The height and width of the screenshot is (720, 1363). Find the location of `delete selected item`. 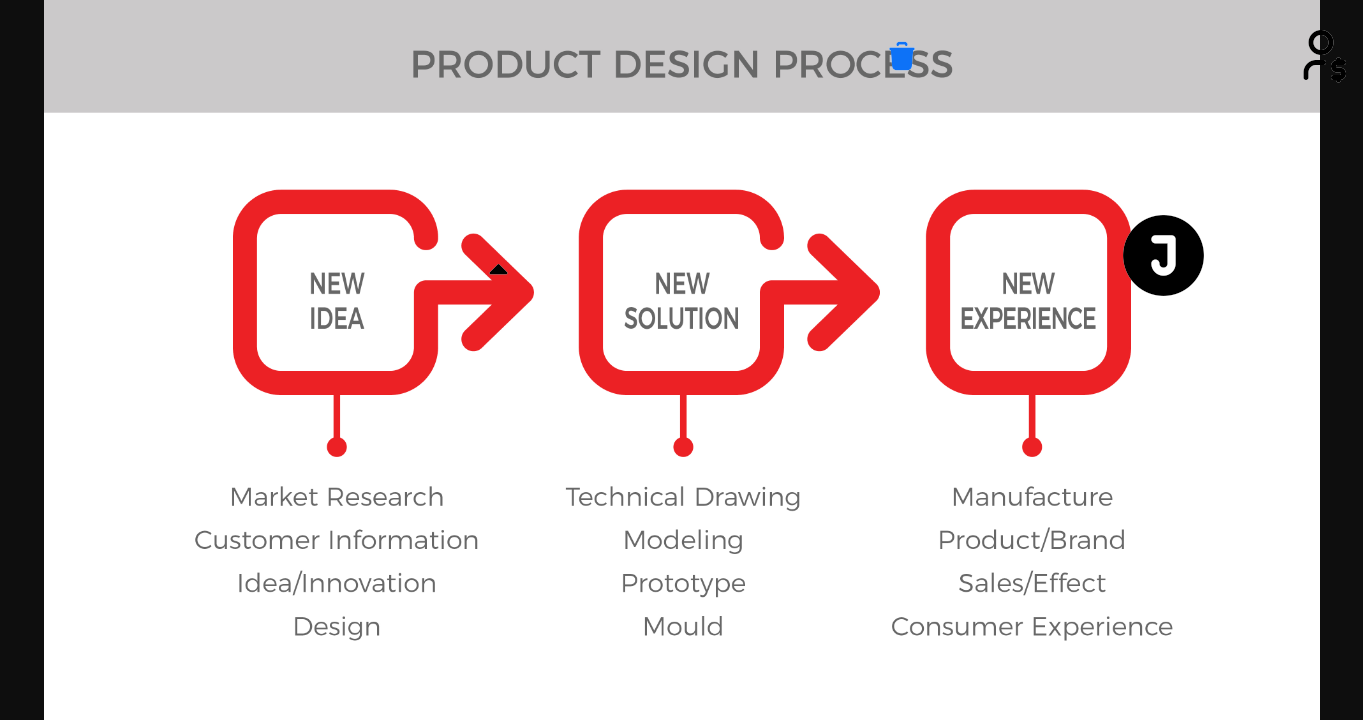

delete selected item is located at coordinates (902, 56).